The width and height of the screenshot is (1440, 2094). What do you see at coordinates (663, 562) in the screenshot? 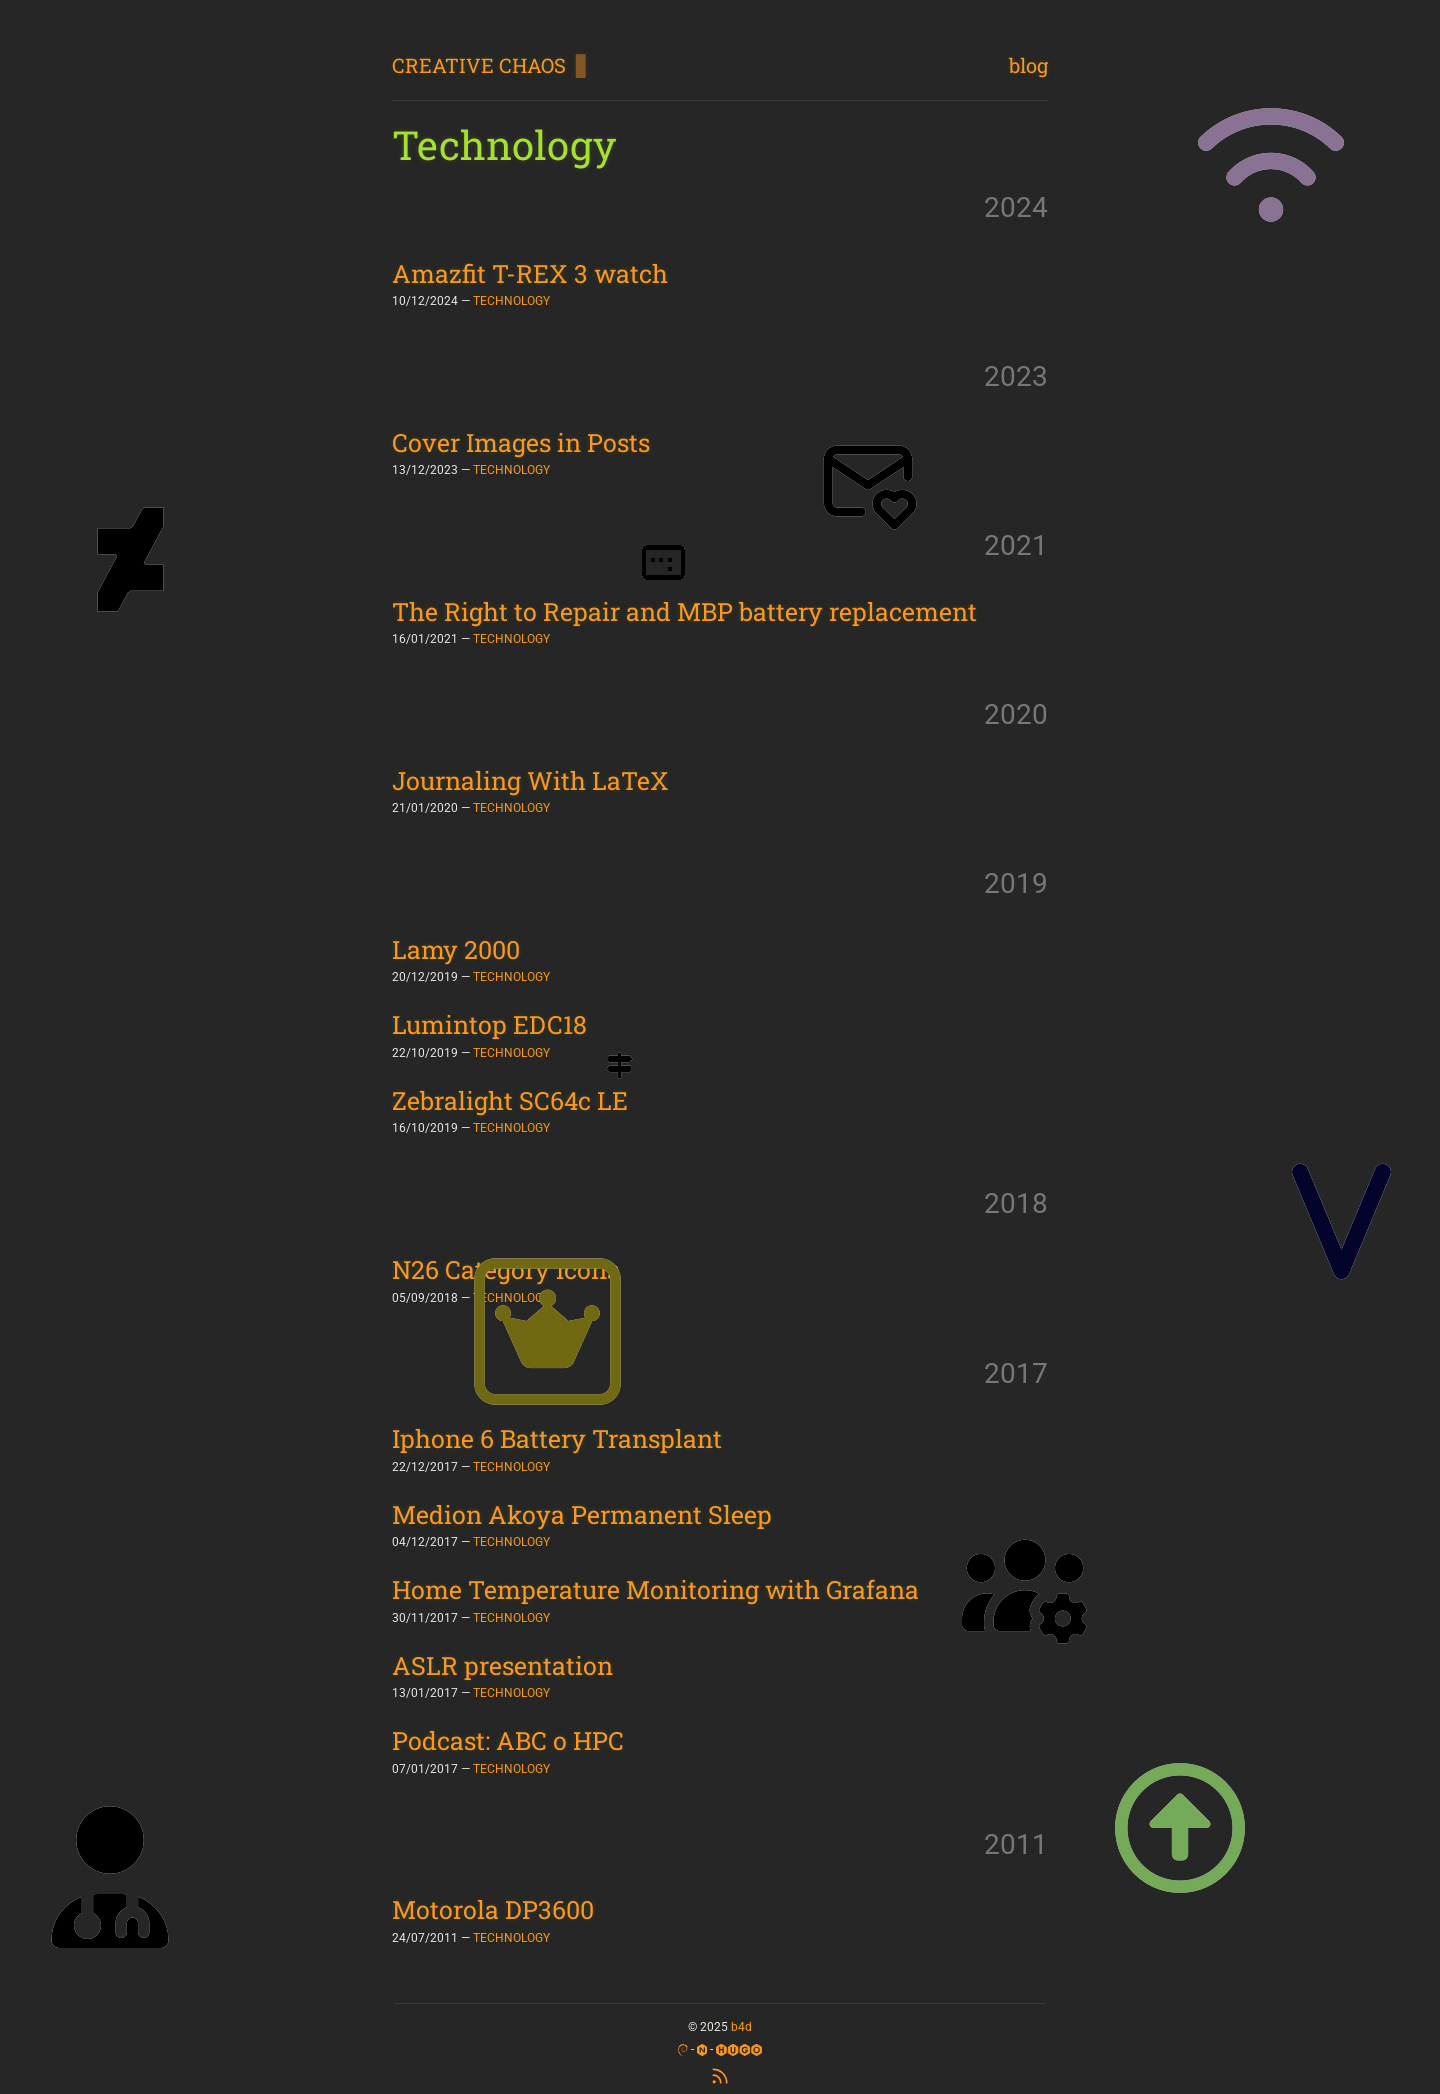
I see `adjust image aspect ratio settings` at bounding box center [663, 562].